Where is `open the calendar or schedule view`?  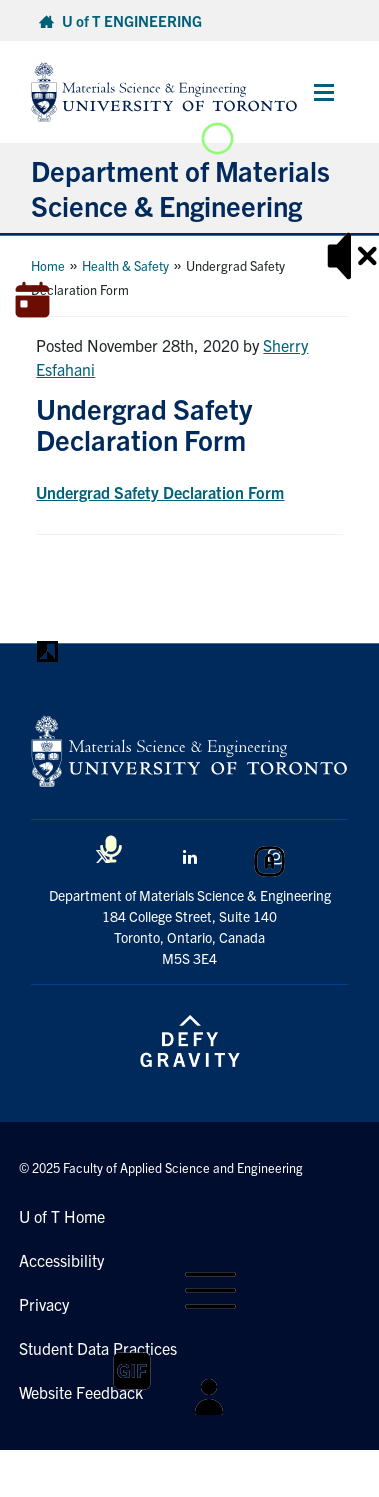 open the calendar or schedule view is located at coordinates (32, 300).